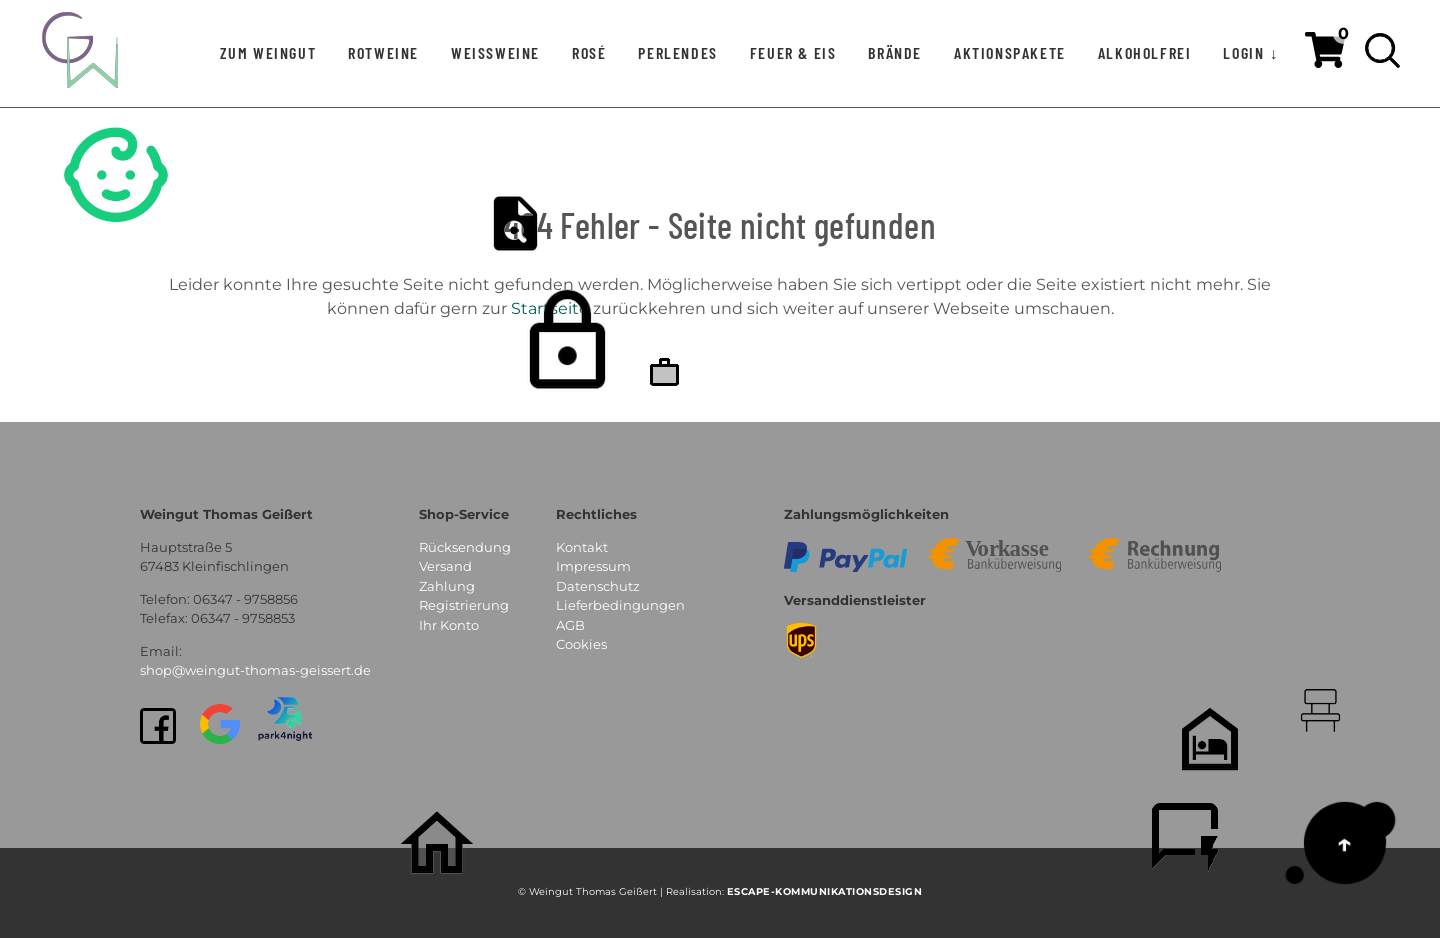 The height and width of the screenshot is (938, 1440). What do you see at coordinates (1210, 739) in the screenshot?
I see `find nearby overnight shelters or accommodations` at bounding box center [1210, 739].